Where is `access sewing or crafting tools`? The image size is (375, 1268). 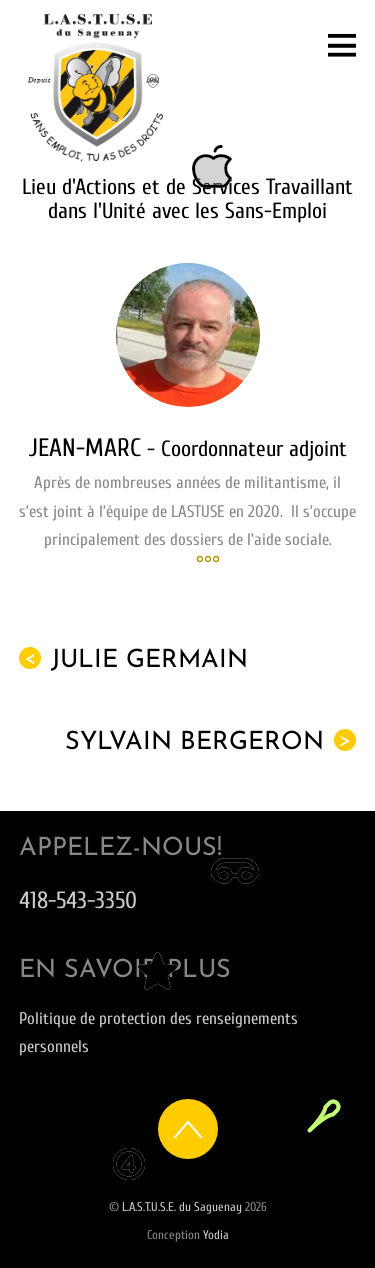
access sewing or crafting tools is located at coordinates (324, 1116).